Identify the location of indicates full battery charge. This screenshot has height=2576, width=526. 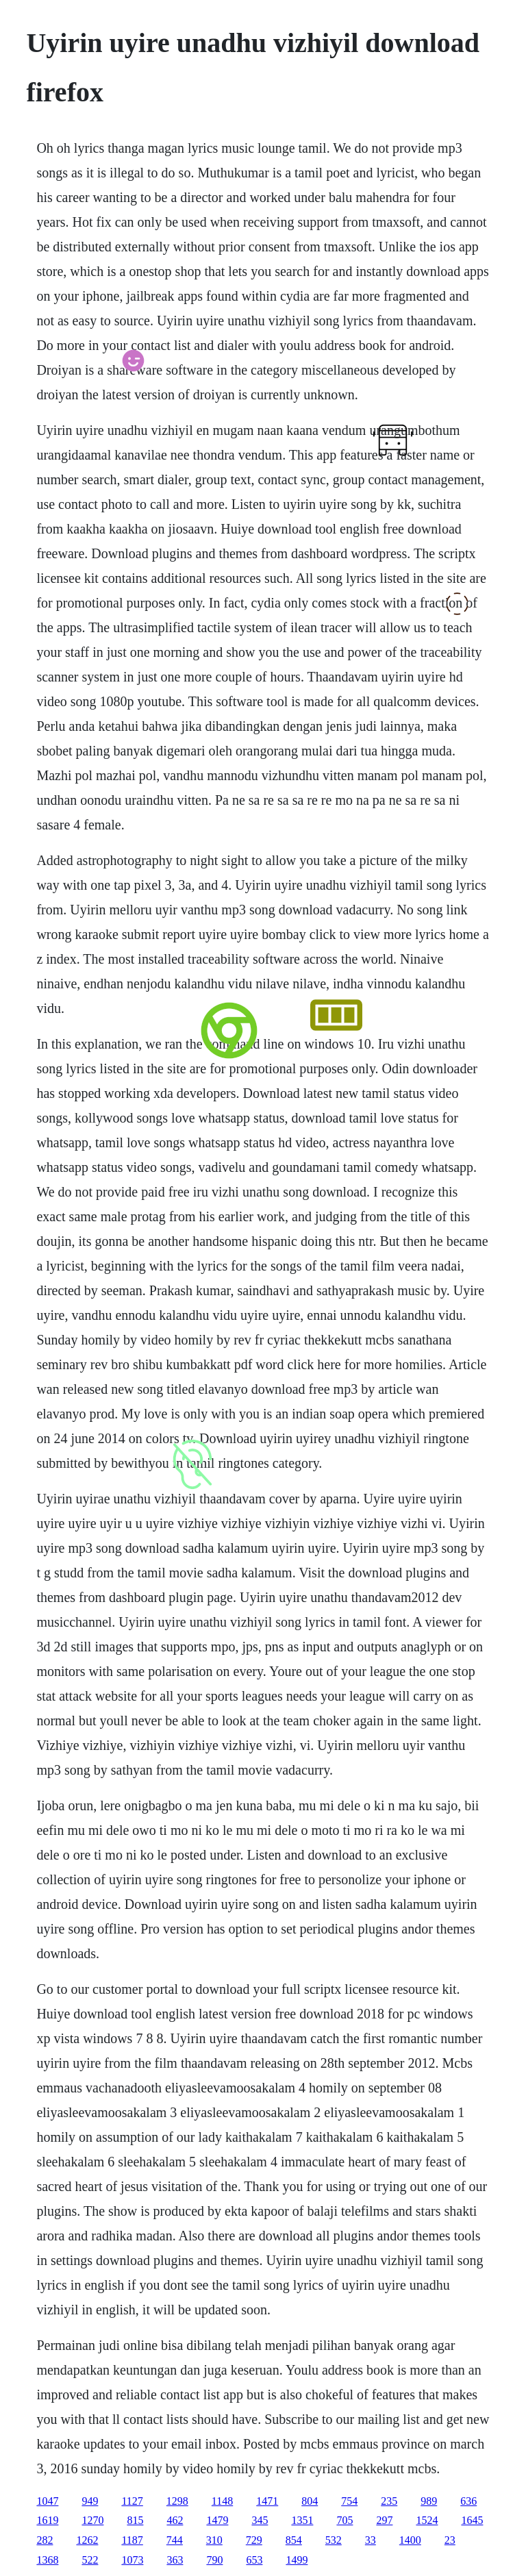
(336, 1015).